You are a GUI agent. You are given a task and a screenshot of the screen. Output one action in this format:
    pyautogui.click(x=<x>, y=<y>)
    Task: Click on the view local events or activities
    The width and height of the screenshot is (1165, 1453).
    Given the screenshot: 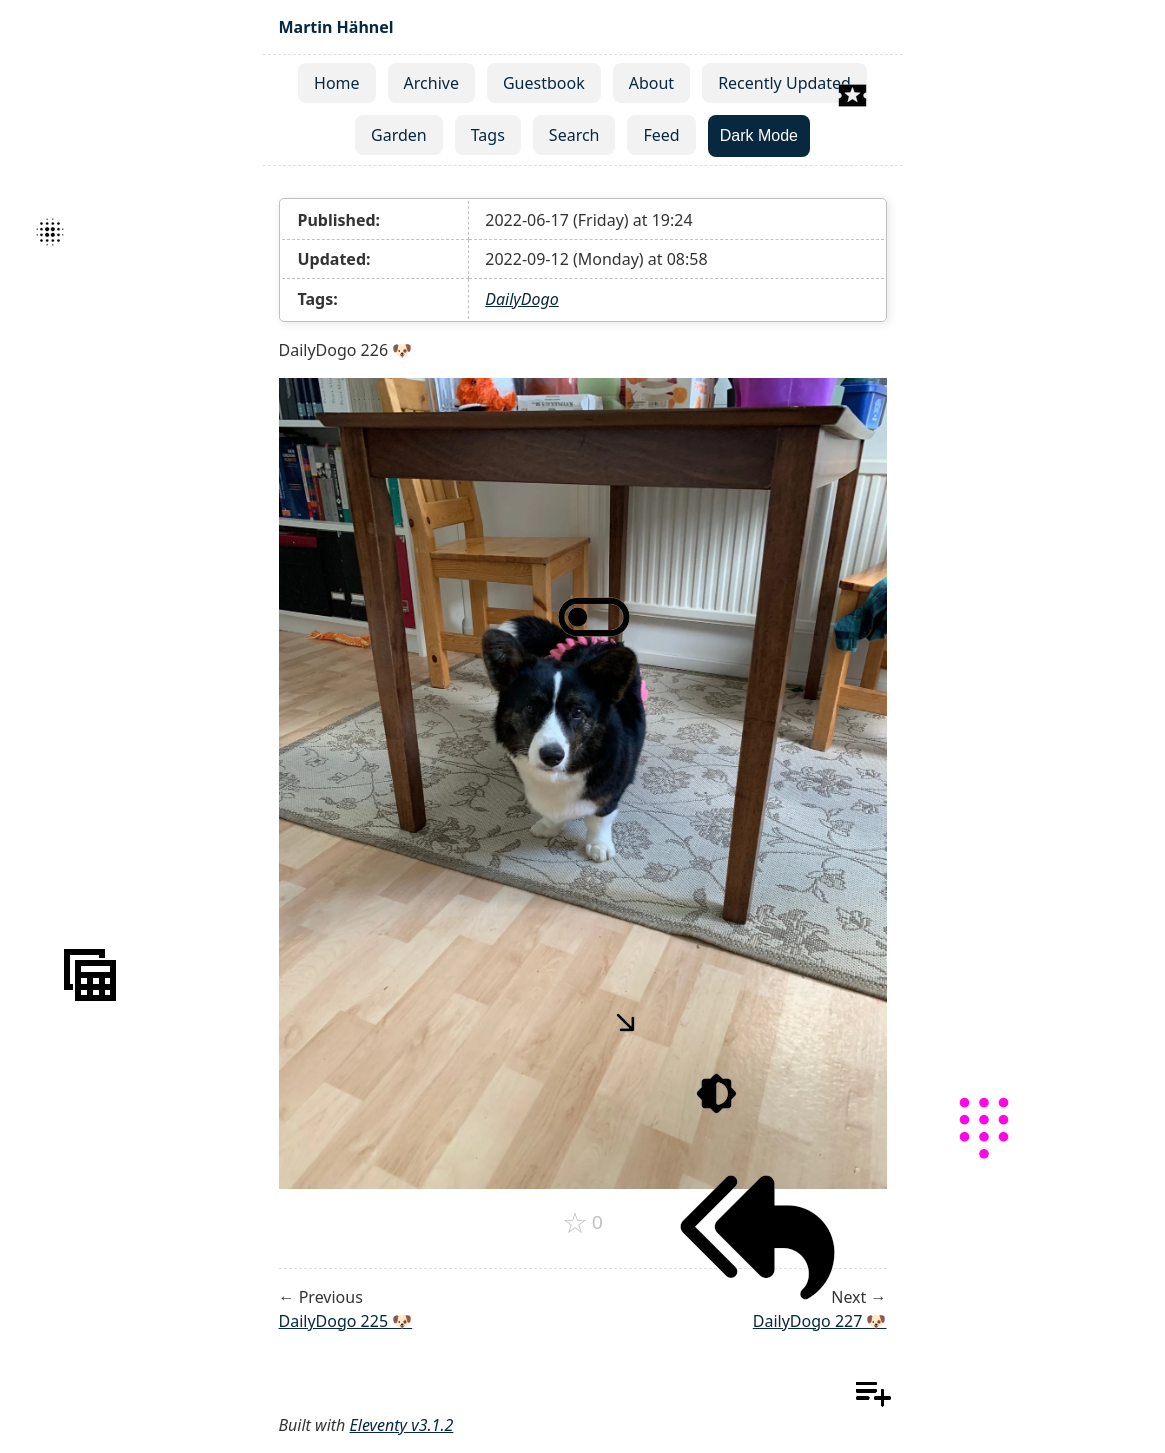 What is the action you would take?
    pyautogui.click(x=852, y=95)
    